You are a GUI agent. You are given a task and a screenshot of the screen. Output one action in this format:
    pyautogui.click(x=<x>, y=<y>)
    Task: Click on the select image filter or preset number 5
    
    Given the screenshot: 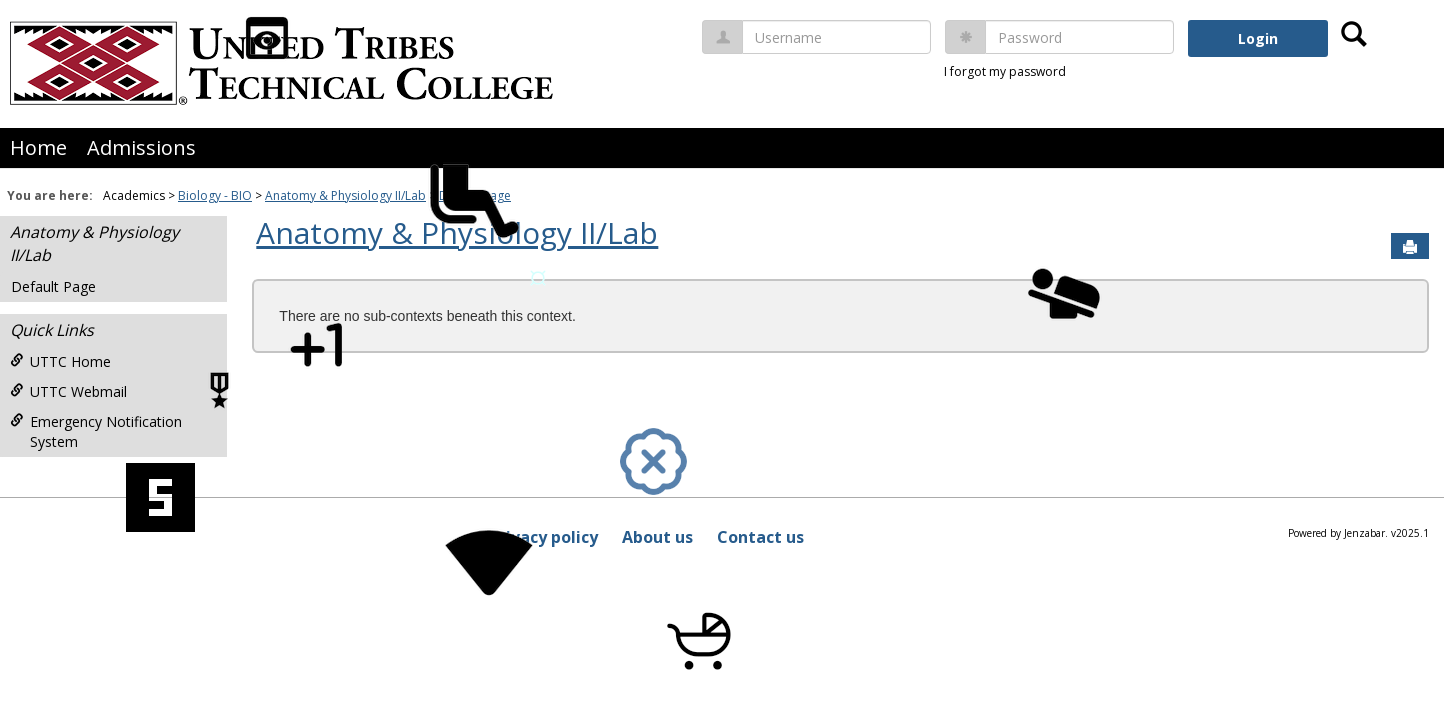 What is the action you would take?
    pyautogui.click(x=160, y=497)
    